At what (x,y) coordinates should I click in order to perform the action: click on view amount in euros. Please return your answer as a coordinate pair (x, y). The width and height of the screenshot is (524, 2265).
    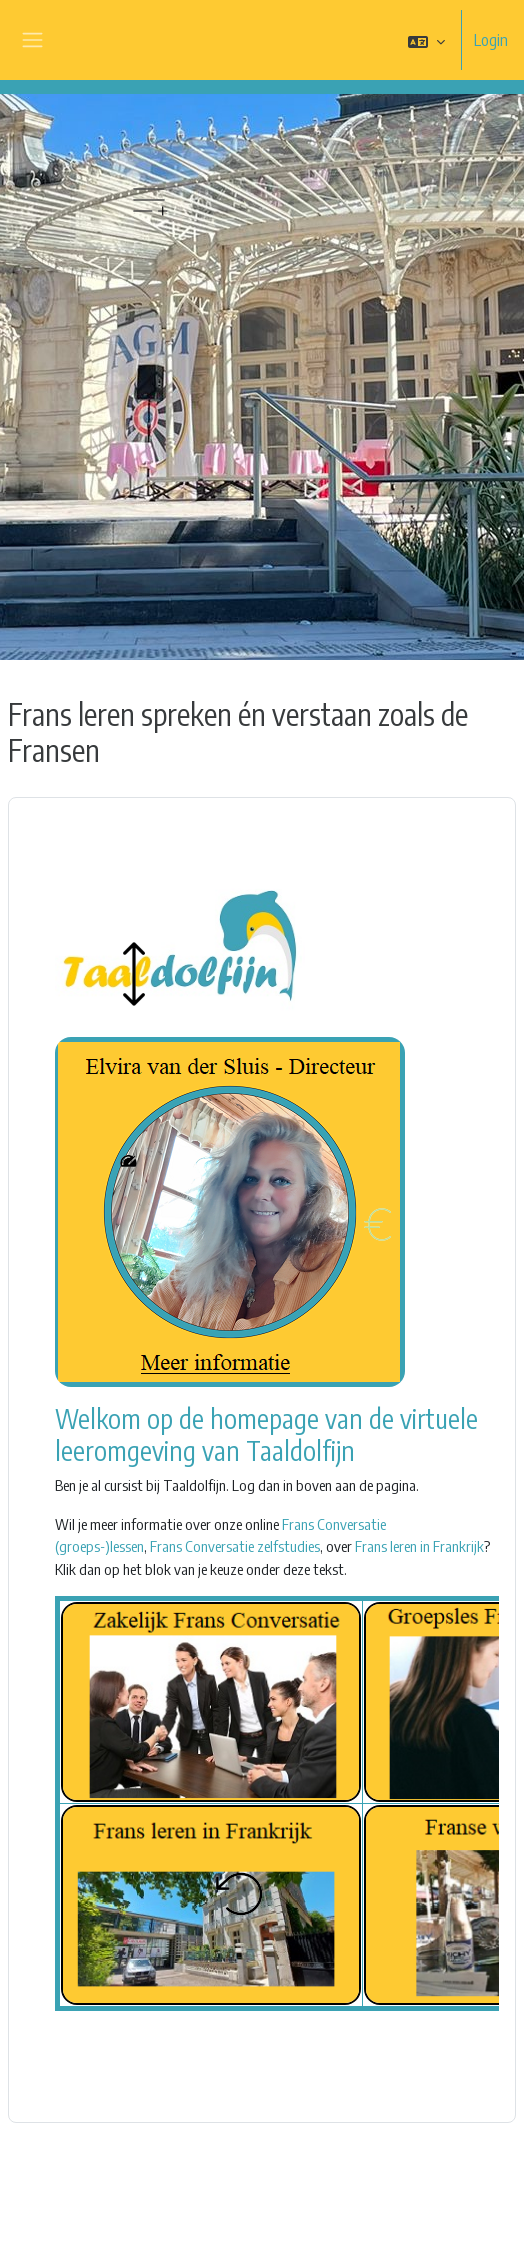
    Looking at the image, I should click on (380, 1224).